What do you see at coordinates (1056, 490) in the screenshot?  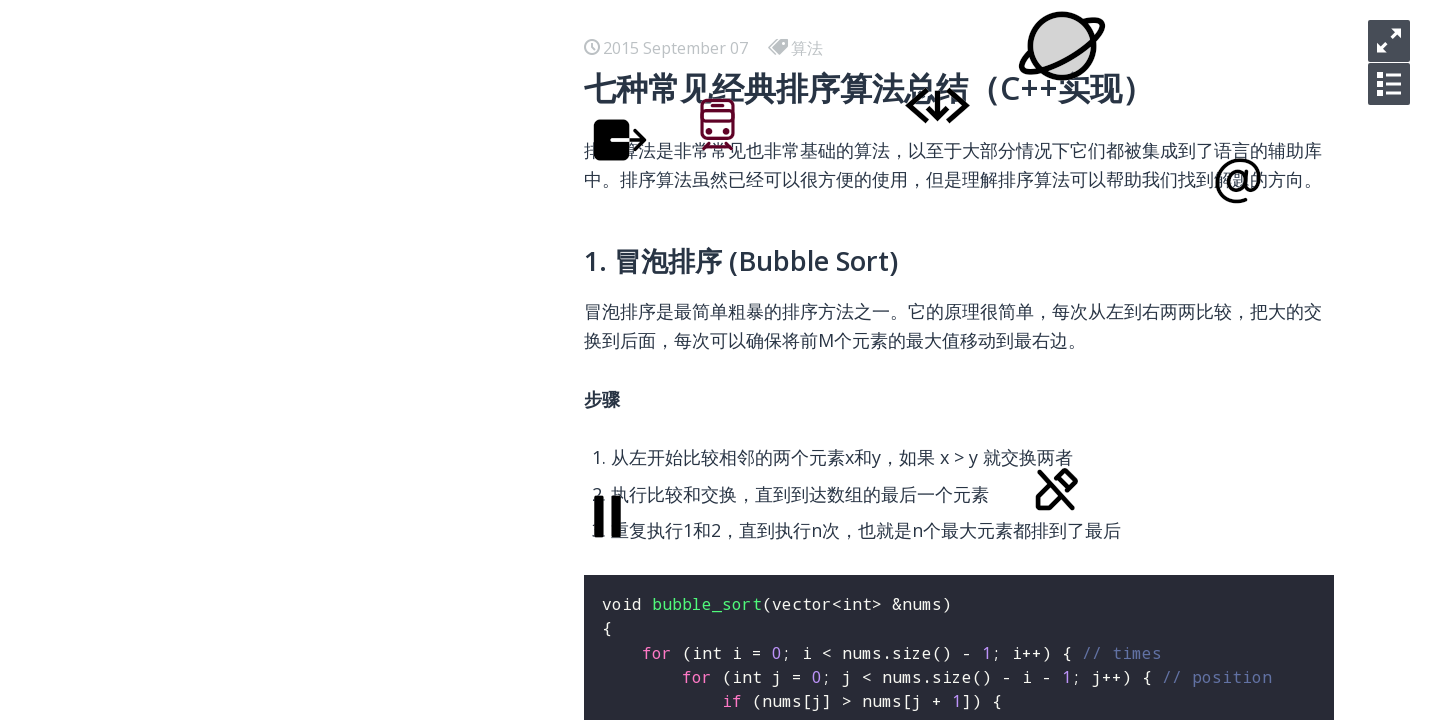 I see `editing is disabled` at bounding box center [1056, 490].